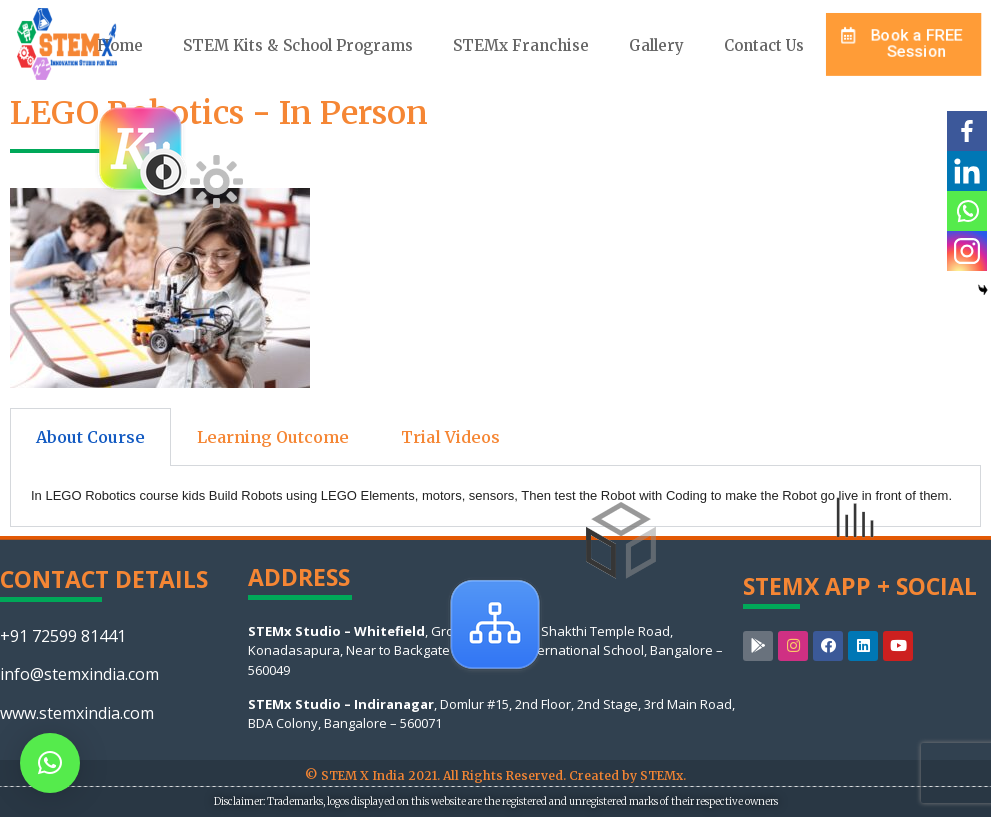 Image resolution: width=991 pixels, height=817 pixels. I want to click on adjust audio equalizer settings, so click(856, 517).